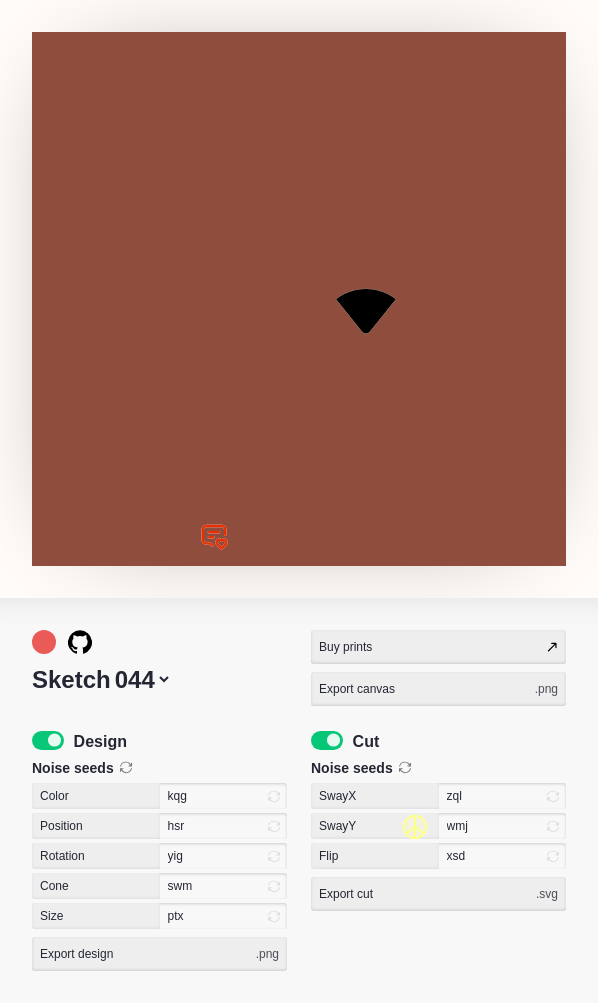  I want to click on indicates peaceful or non-violent content, so click(415, 827).